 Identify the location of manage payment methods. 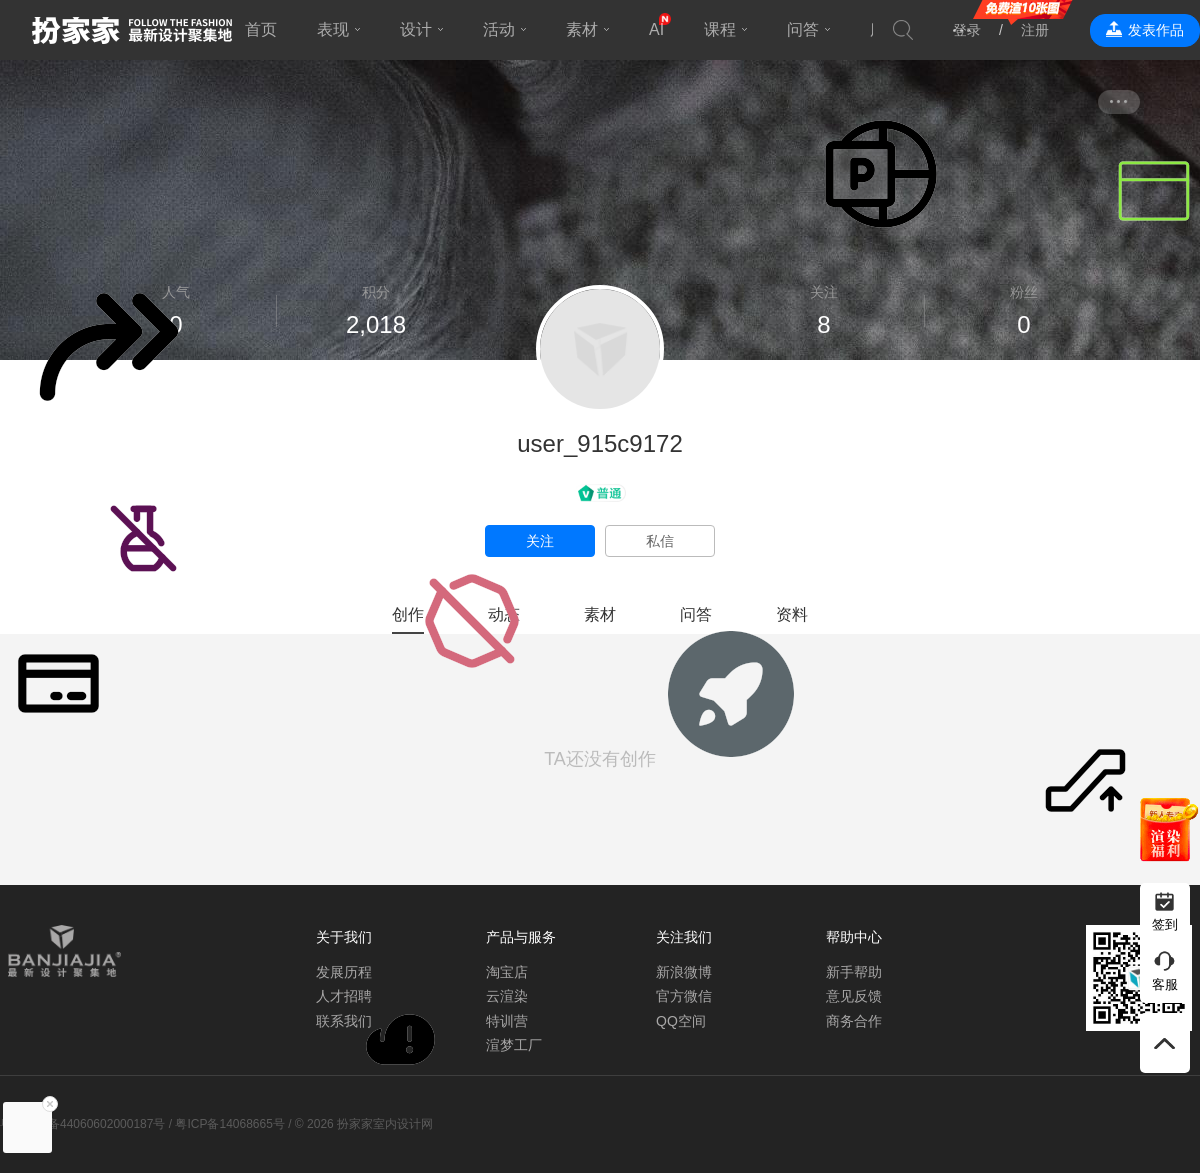
(58, 683).